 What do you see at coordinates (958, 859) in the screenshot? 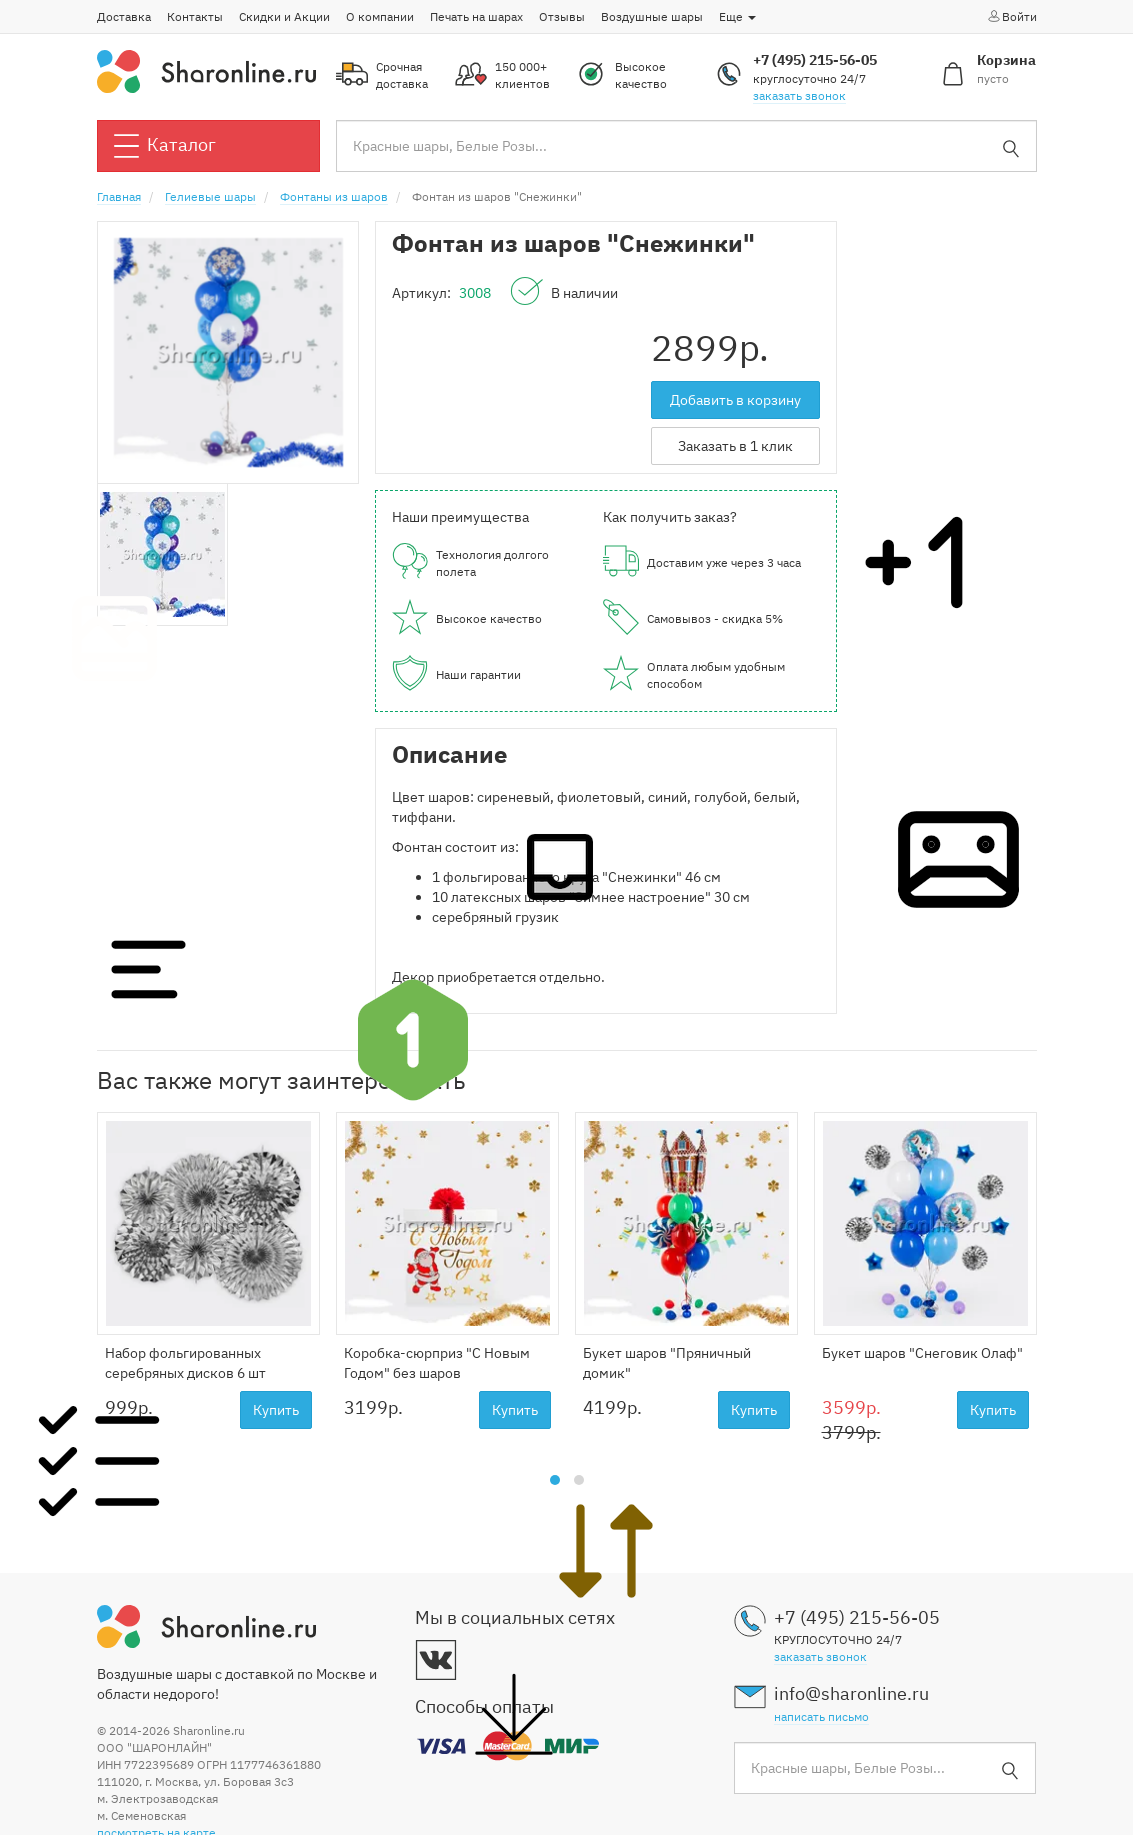
I see `access audio recordings or cassette archives` at bounding box center [958, 859].